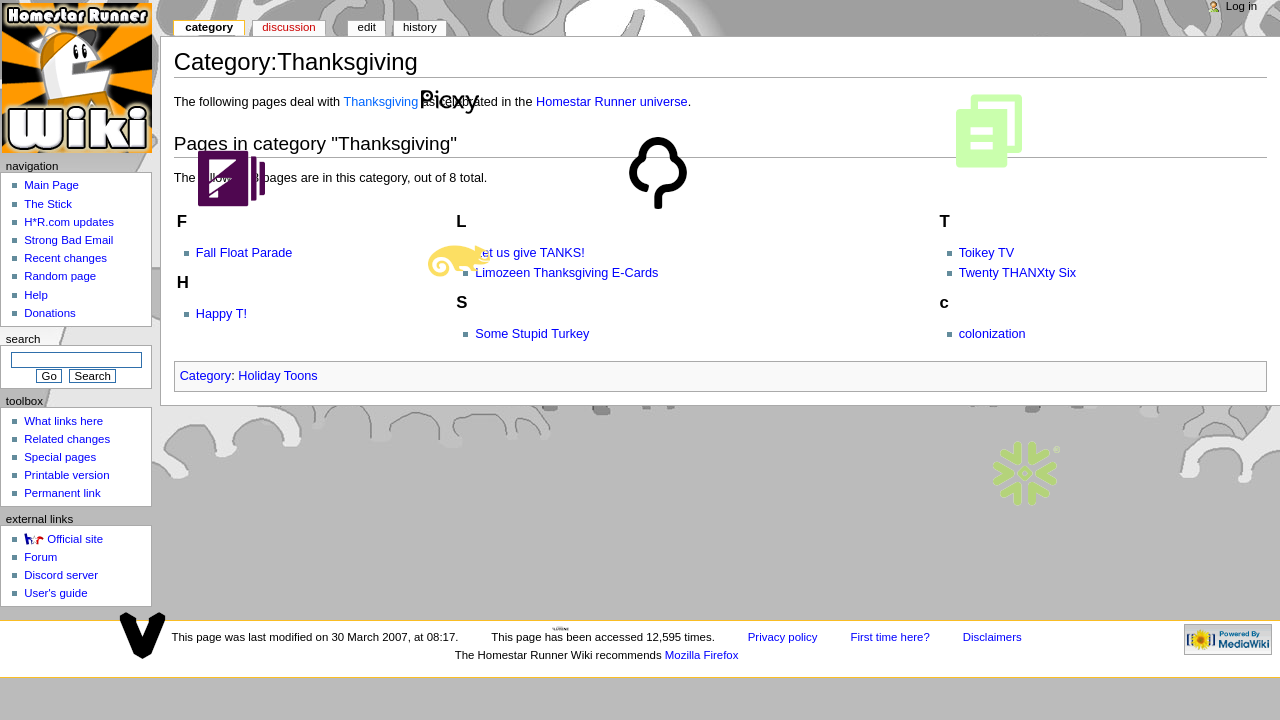  What do you see at coordinates (1026, 473) in the screenshot?
I see `snowflake data cloud platform logo` at bounding box center [1026, 473].